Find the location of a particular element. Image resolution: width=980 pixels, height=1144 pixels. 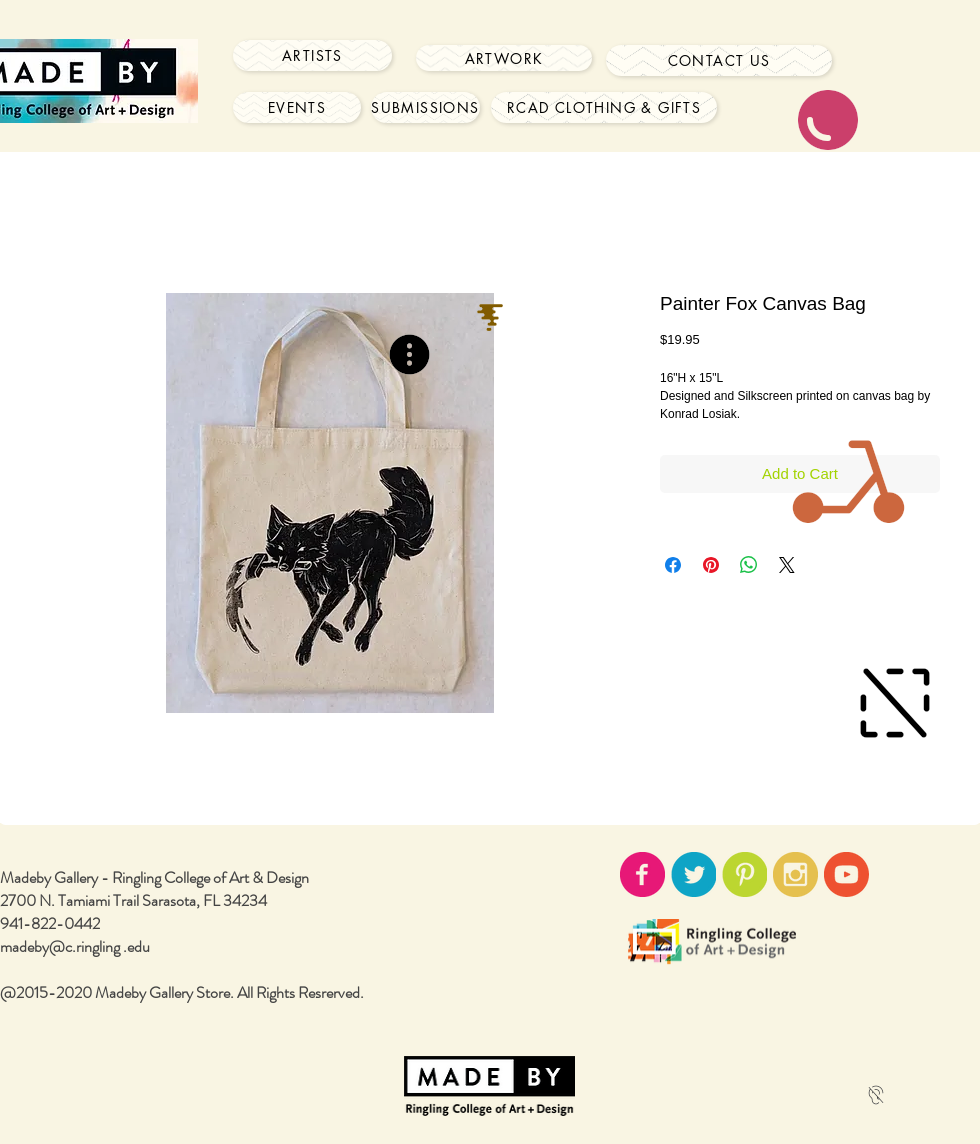

disable selection mode is located at coordinates (895, 703).